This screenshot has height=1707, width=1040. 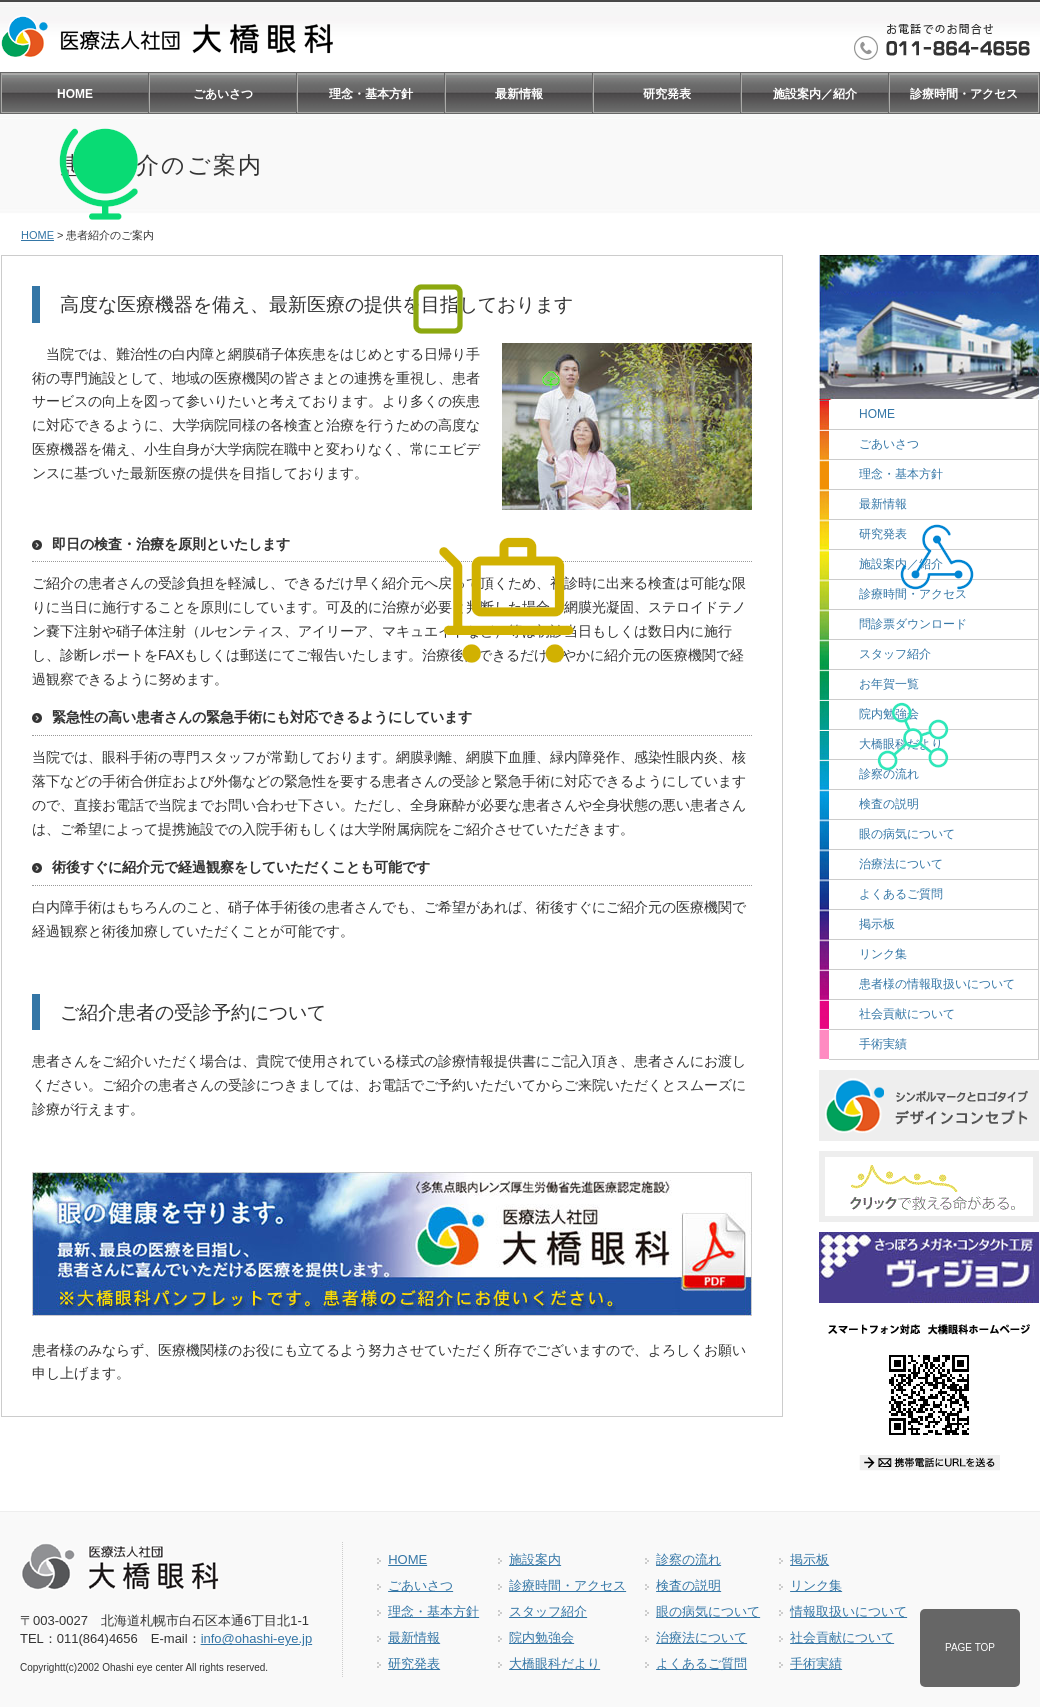 What do you see at coordinates (551, 380) in the screenshot?
I see `access nature or outdoor category` at bounding box center [551, 380].